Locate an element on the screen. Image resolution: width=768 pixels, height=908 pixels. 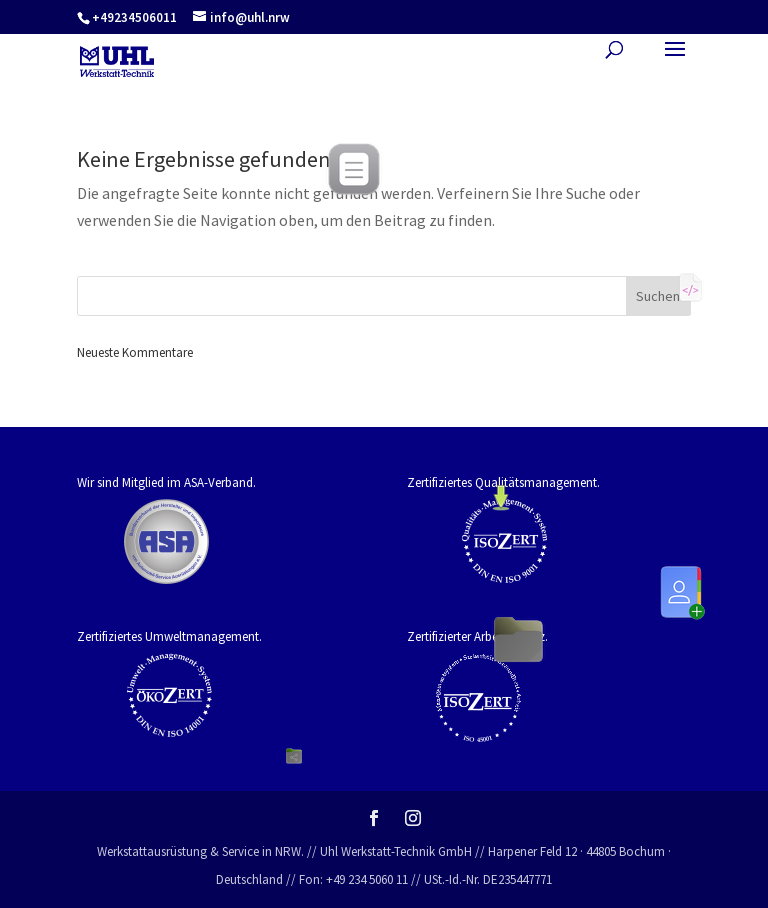
add a new contact is located at coordinates (681, 592).